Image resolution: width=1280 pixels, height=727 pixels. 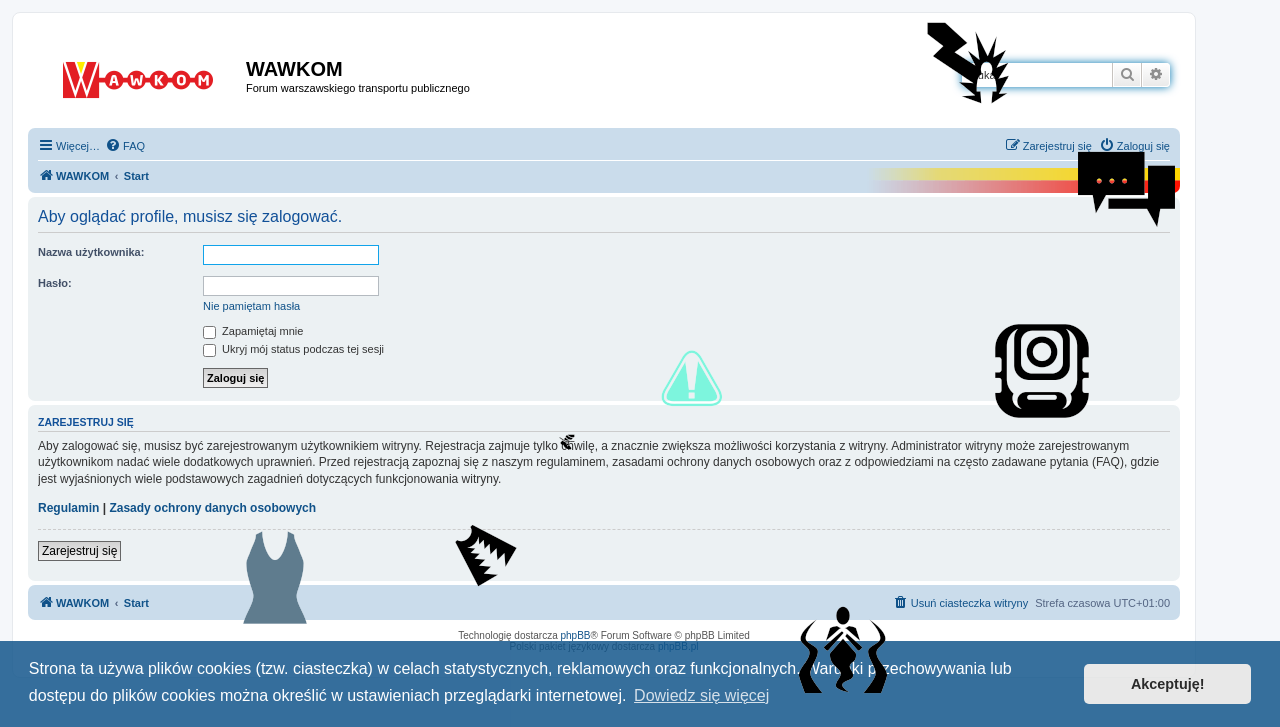 What do you see at coordinates (486, 556) in the screenshot?
I see `attach or clip items together` at bounding box center [486, 556].